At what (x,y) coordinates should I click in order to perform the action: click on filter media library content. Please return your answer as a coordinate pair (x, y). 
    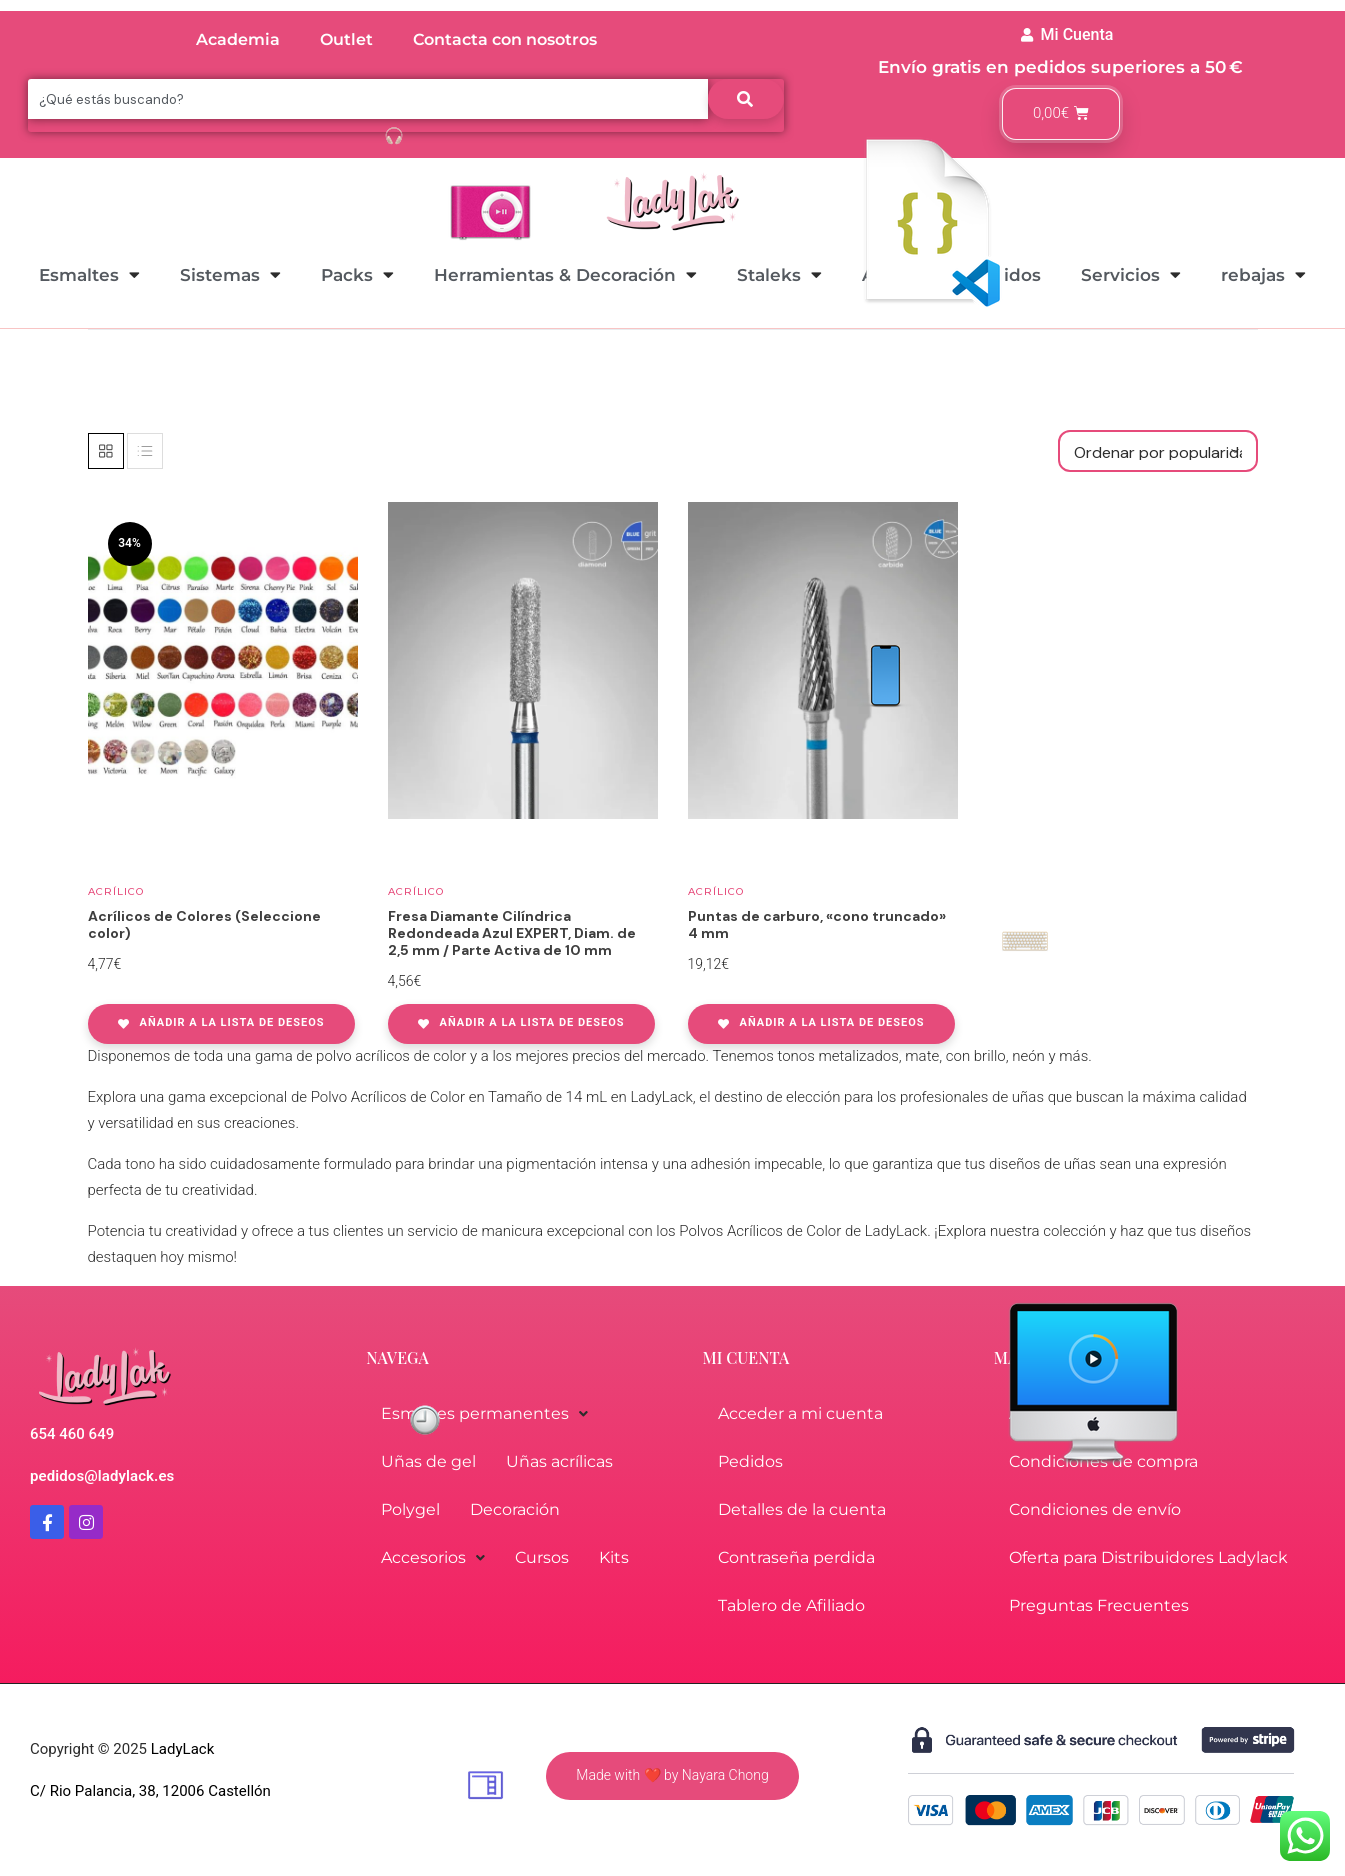
    Looking at the image, I should click on (480, 1794).